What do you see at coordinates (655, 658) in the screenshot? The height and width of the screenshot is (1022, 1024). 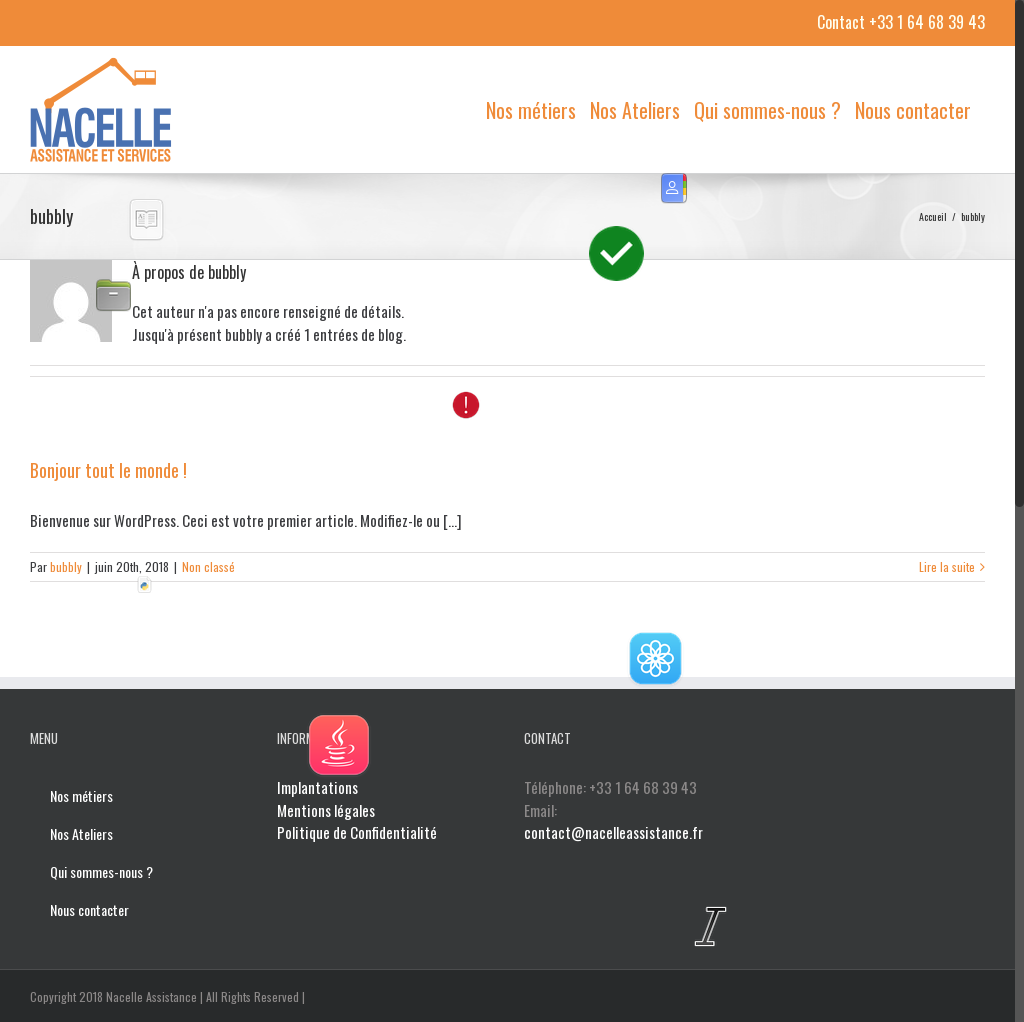 I see `open graphics or design applications` at bounding box center [655, 658].